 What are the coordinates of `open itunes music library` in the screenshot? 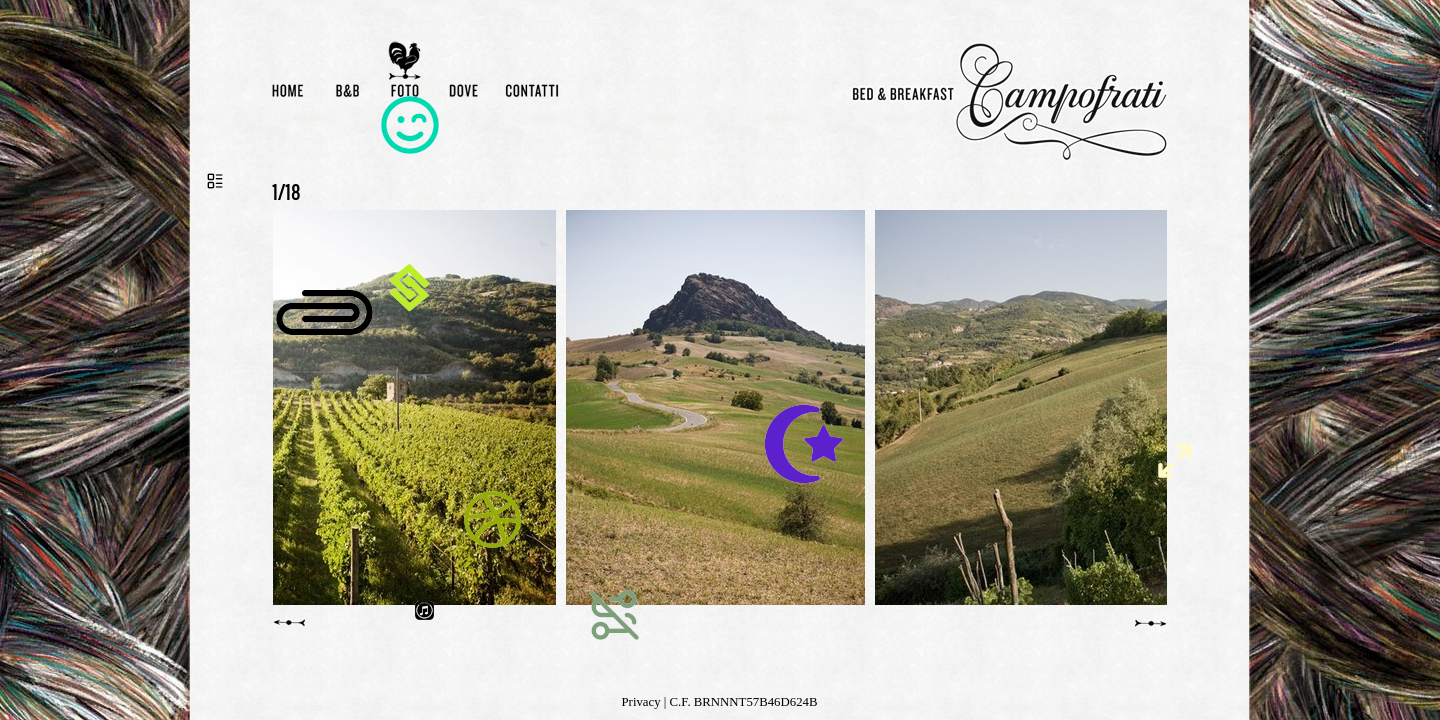 It's located at (424, 610).